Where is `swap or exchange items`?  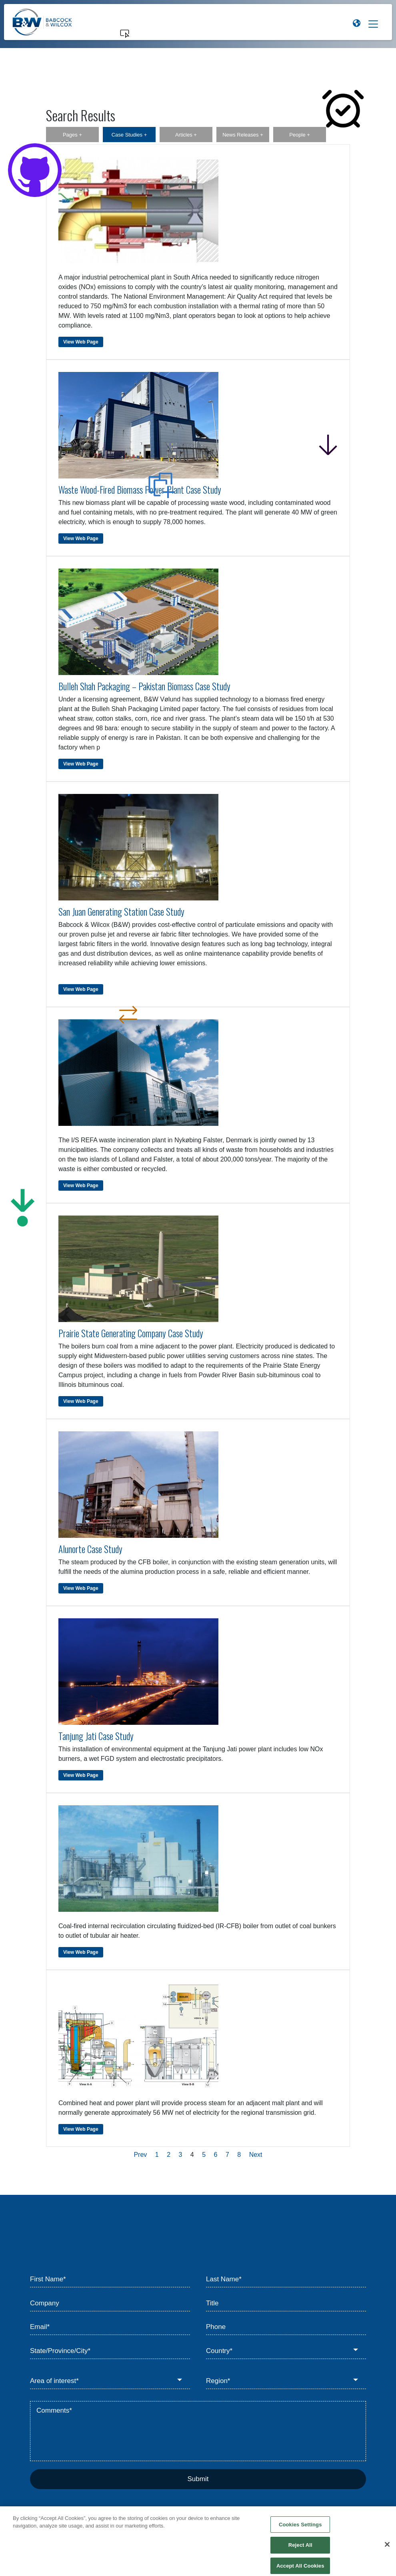
swap or exchange items is located at coordinates (128, 1015).